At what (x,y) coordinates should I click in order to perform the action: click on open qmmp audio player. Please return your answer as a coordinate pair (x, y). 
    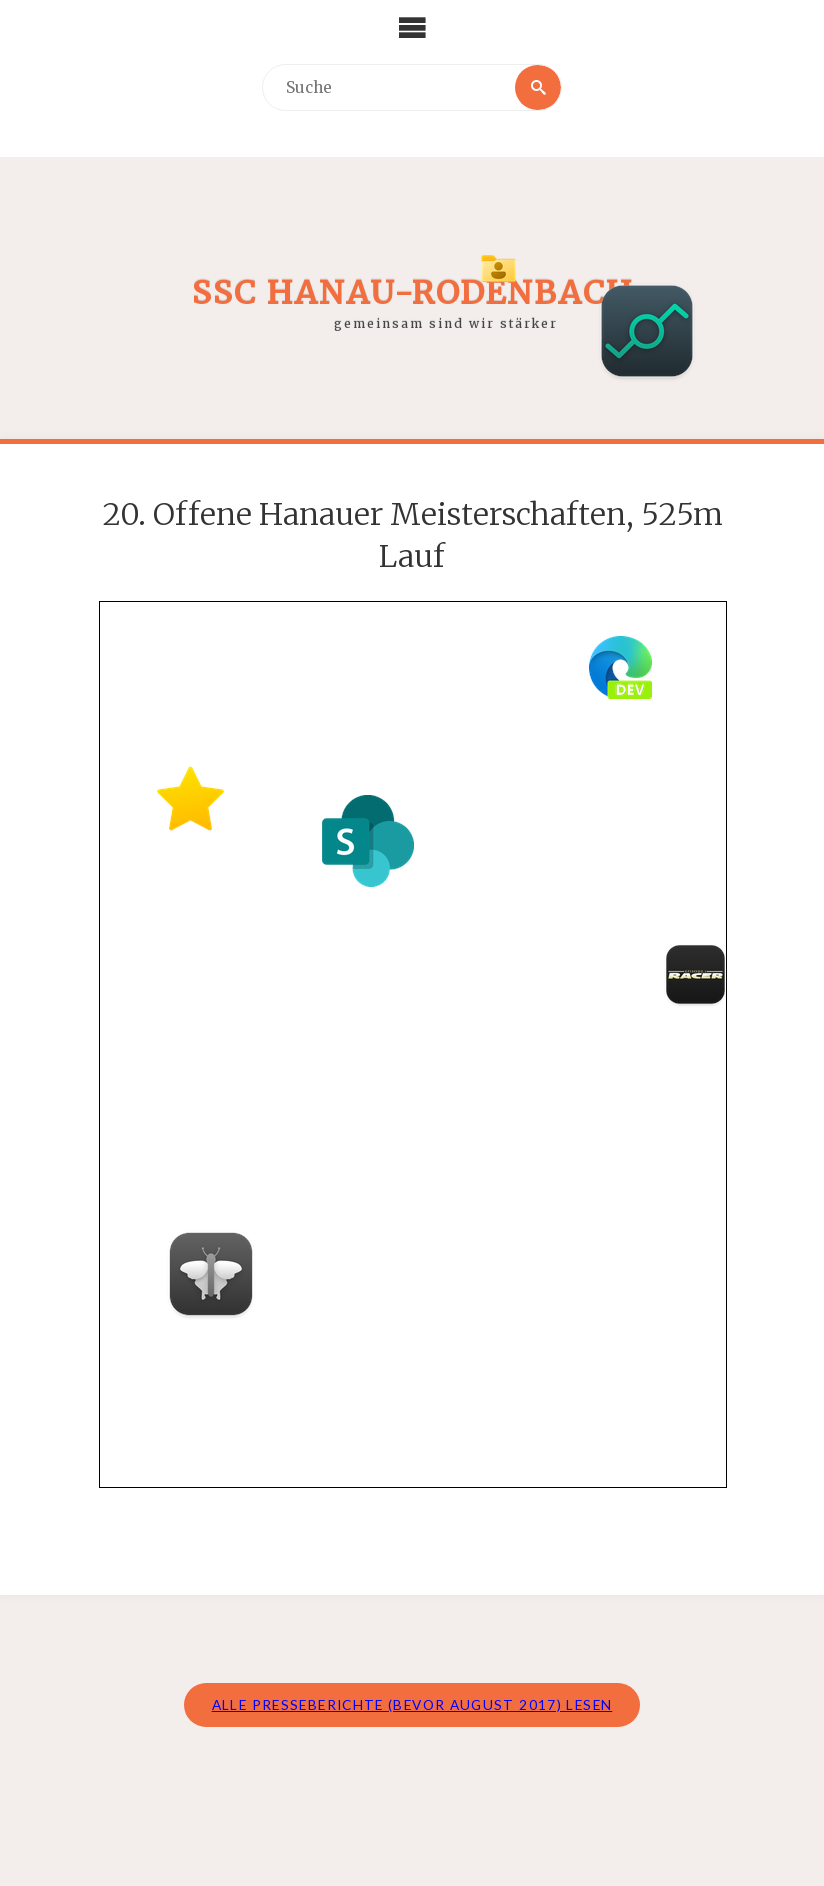
    Looking at the image, I should click on (211, 1274).